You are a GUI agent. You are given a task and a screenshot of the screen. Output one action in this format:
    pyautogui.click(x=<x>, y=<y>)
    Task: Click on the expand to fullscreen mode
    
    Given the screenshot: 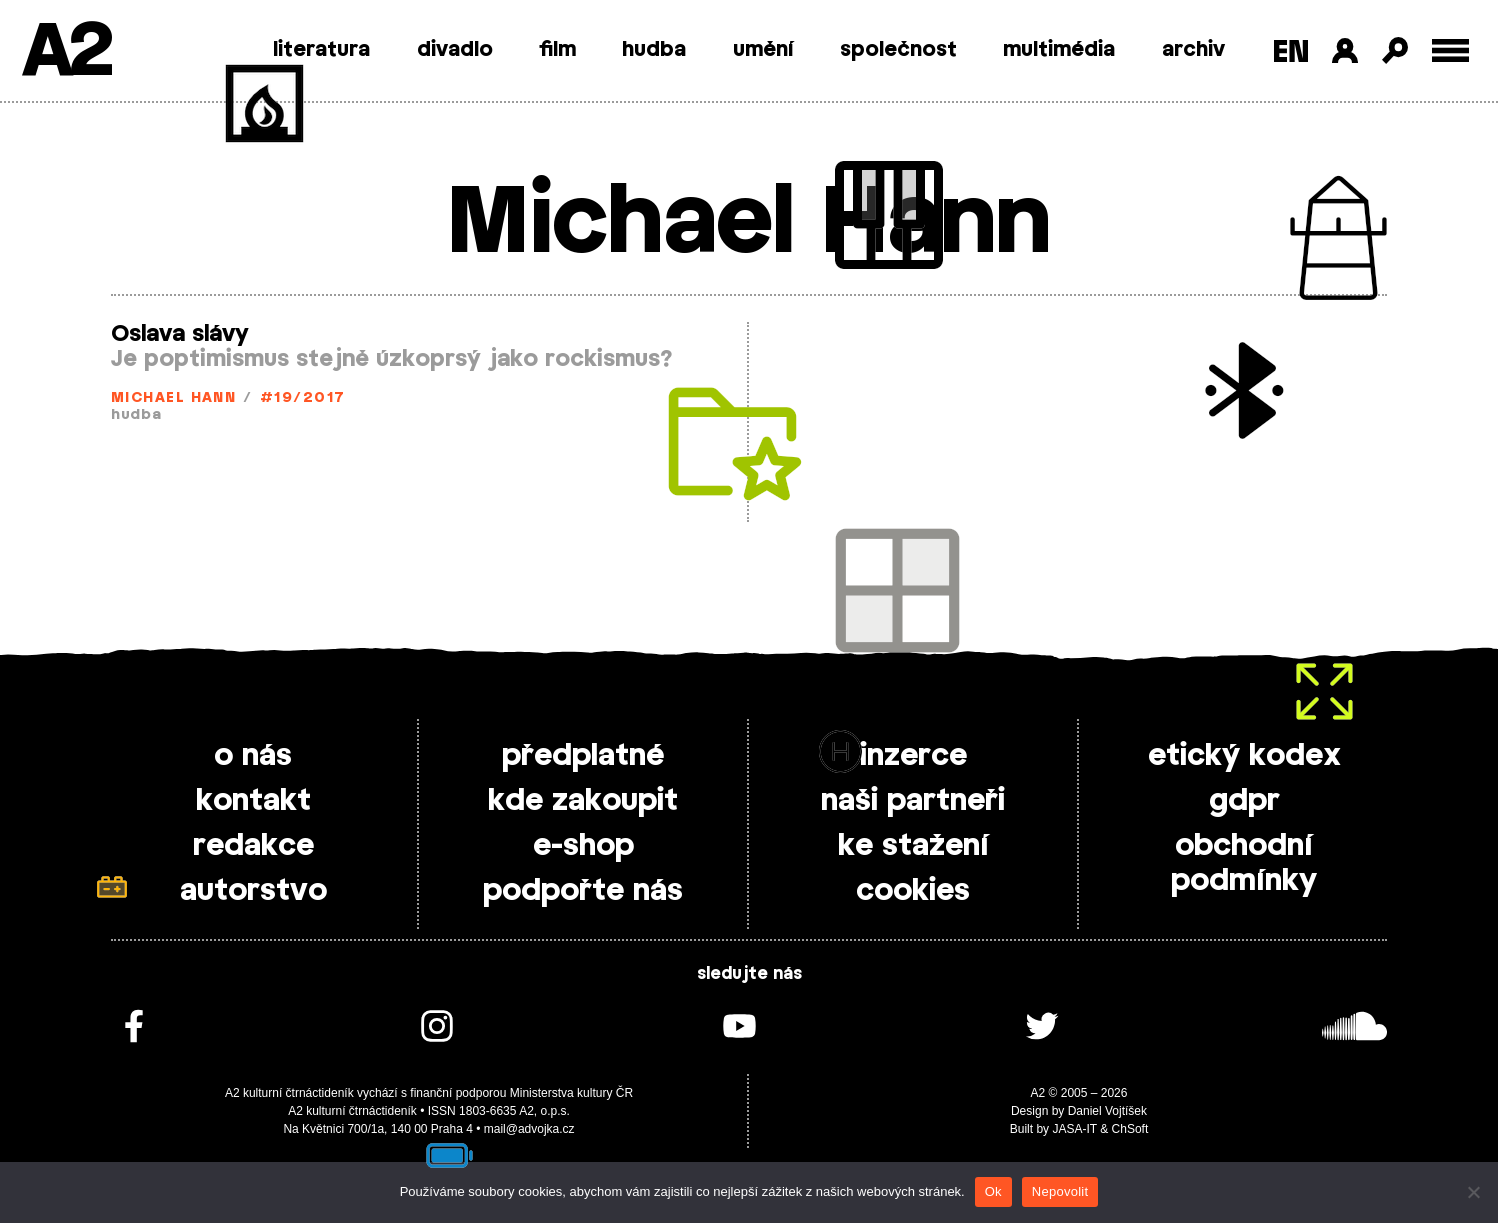 What is the action you would take?
    pyautogui.click(x=1324, y=691)
    